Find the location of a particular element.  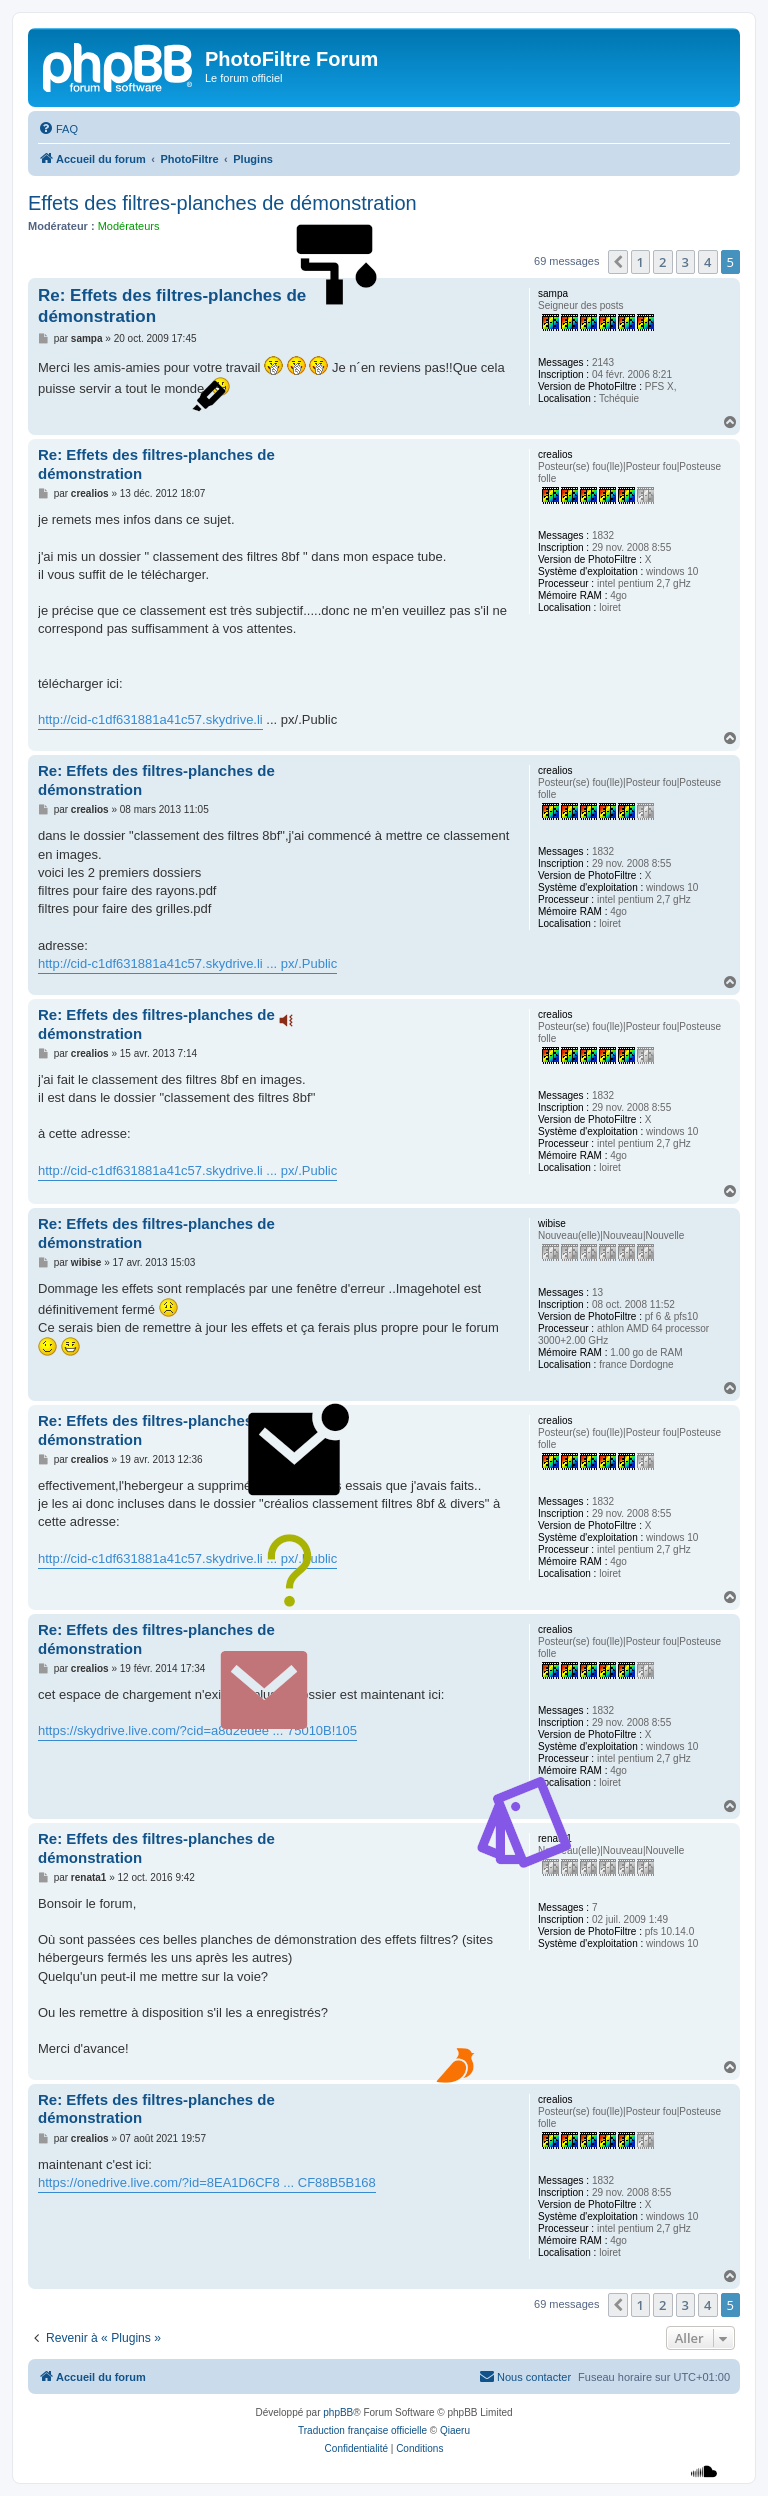

open soundcloud app is located at coordinates (704, 2472).